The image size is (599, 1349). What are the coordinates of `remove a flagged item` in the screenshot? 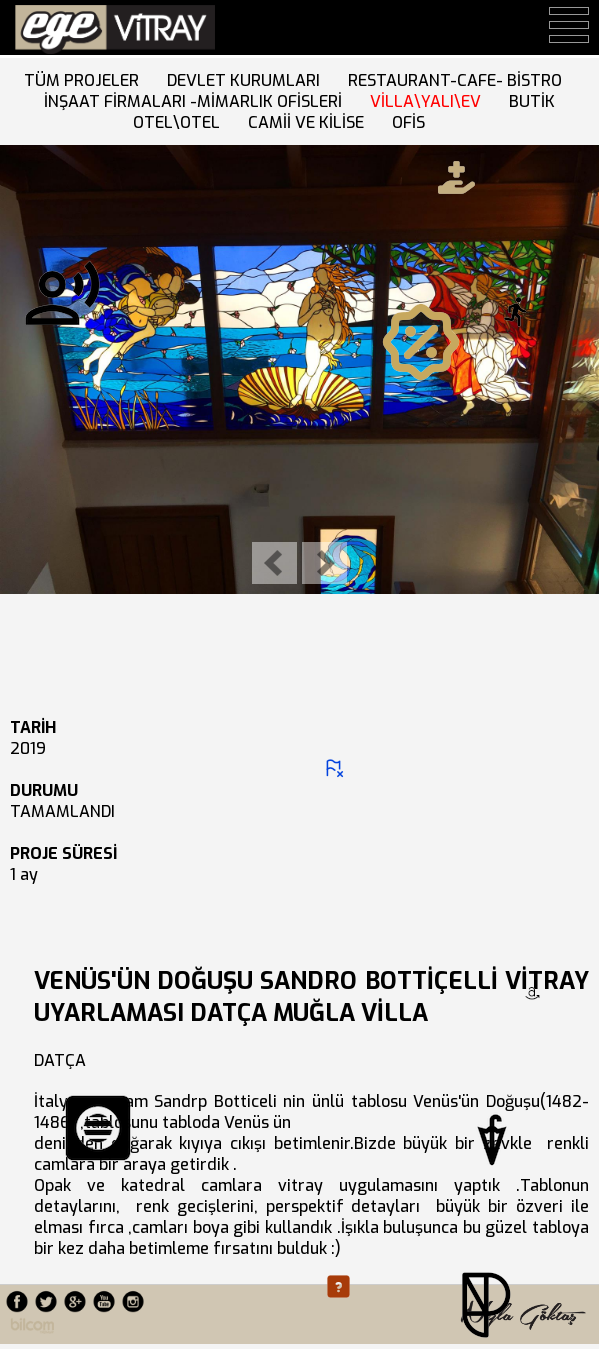 It's located at (333, 767).